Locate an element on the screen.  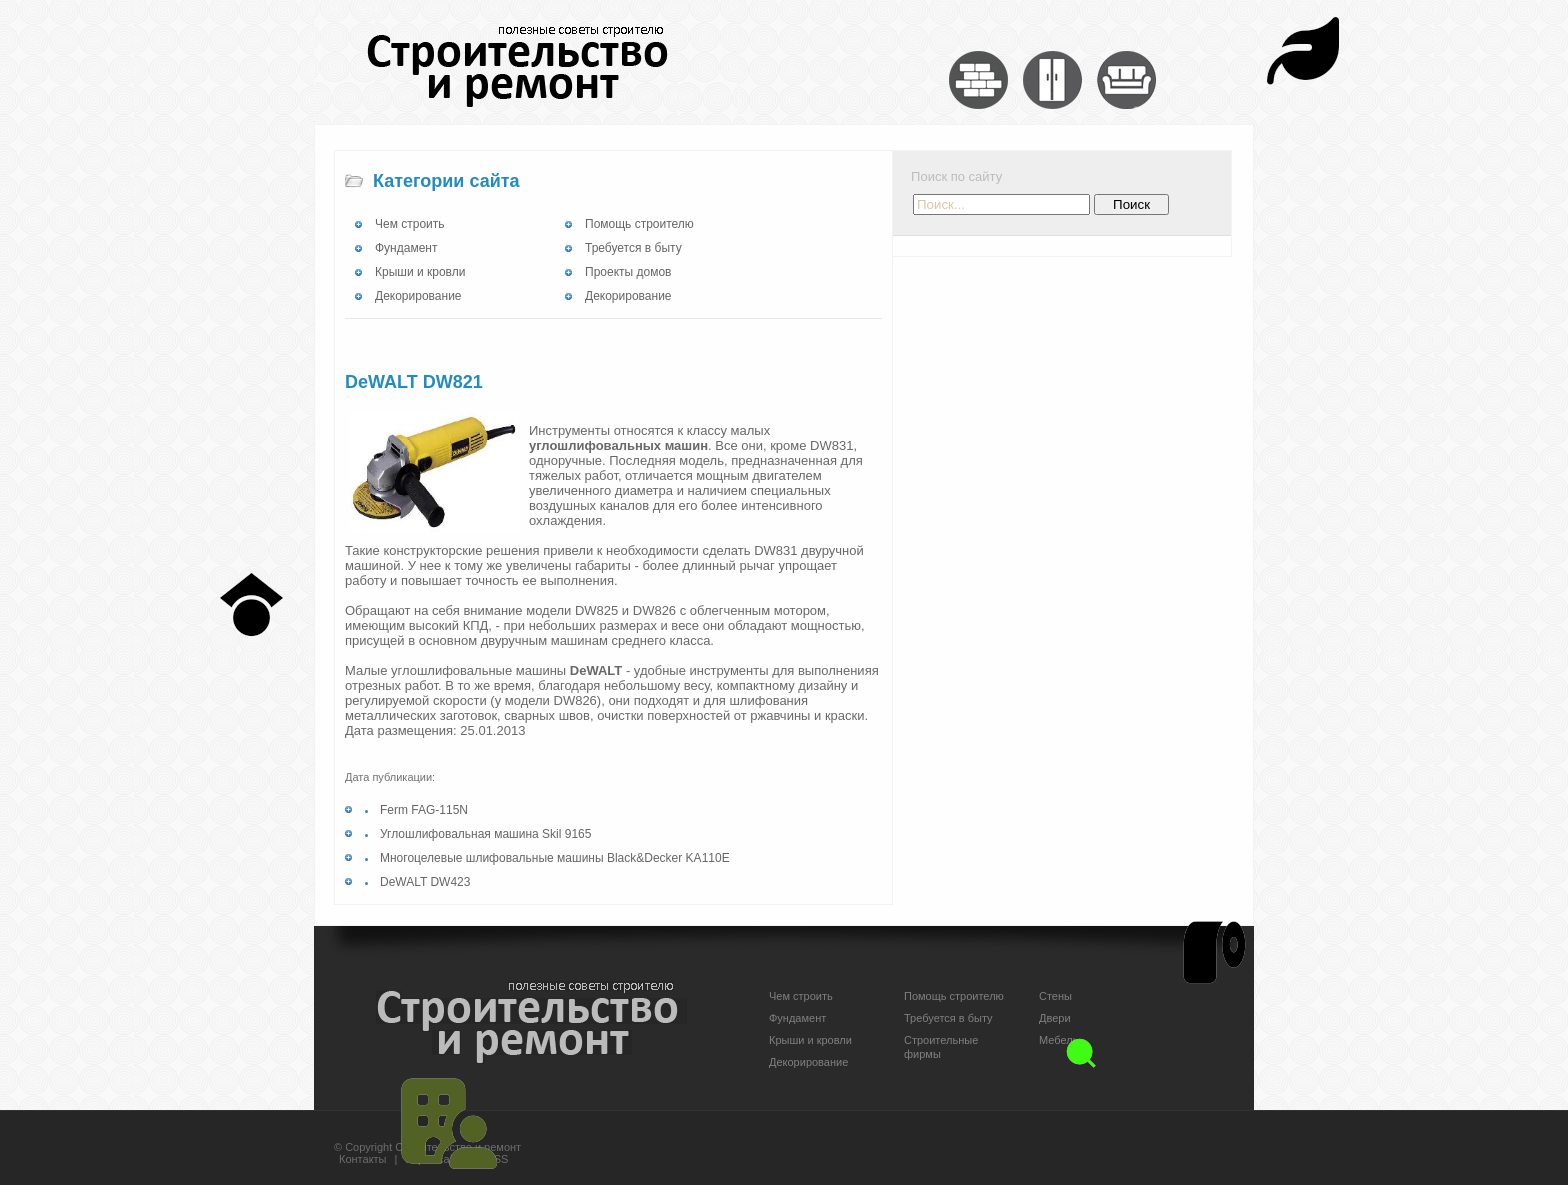
toilet paper or bathroom supplies indicator is located at coordinates (1214, 948).